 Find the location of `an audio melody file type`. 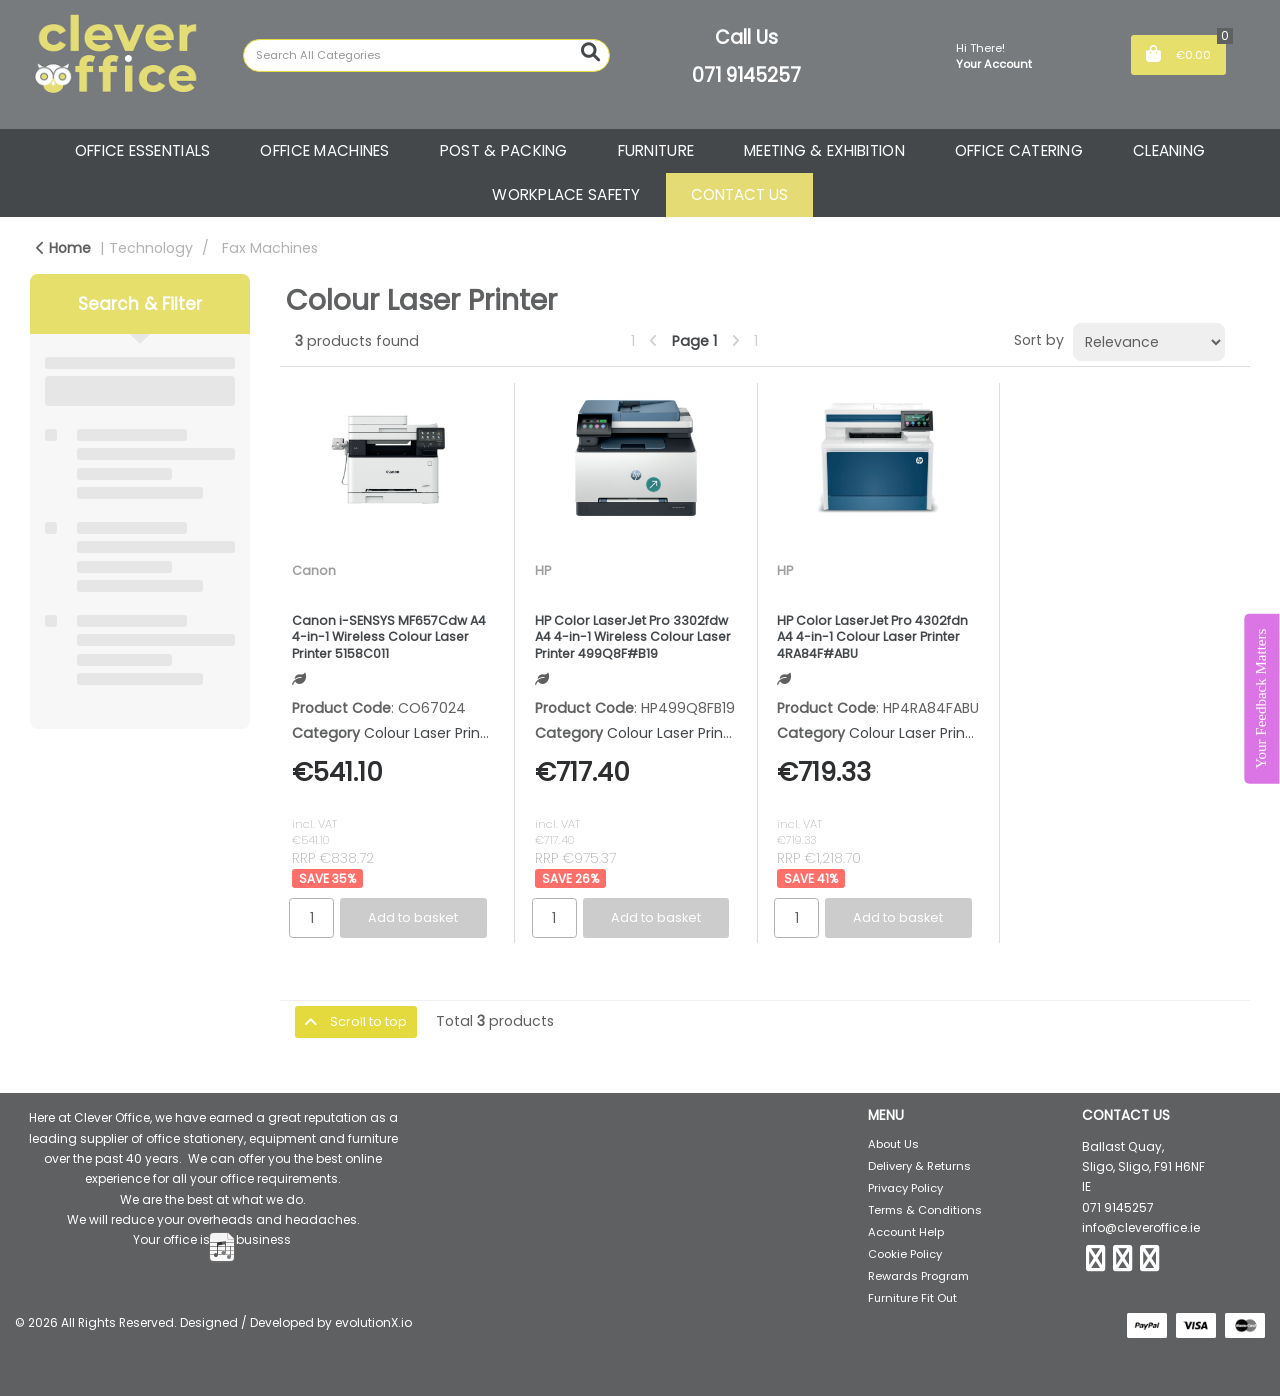

an audio melody file type is located at coordinates (222, 1247).